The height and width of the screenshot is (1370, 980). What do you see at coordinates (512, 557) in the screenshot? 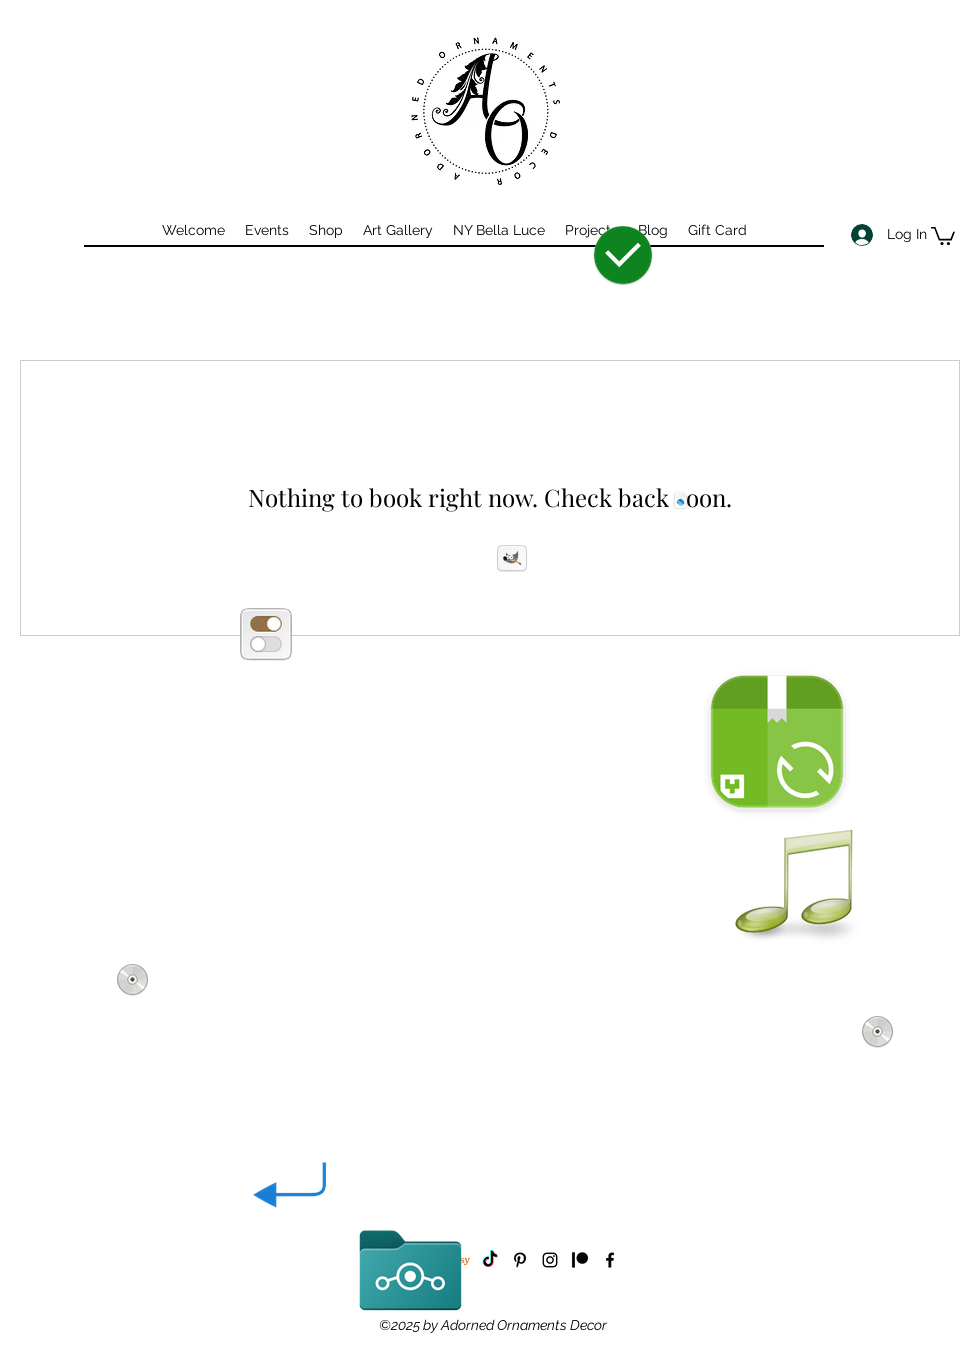
I see `compressed GIMP project file` at bounding box center [512, 557].